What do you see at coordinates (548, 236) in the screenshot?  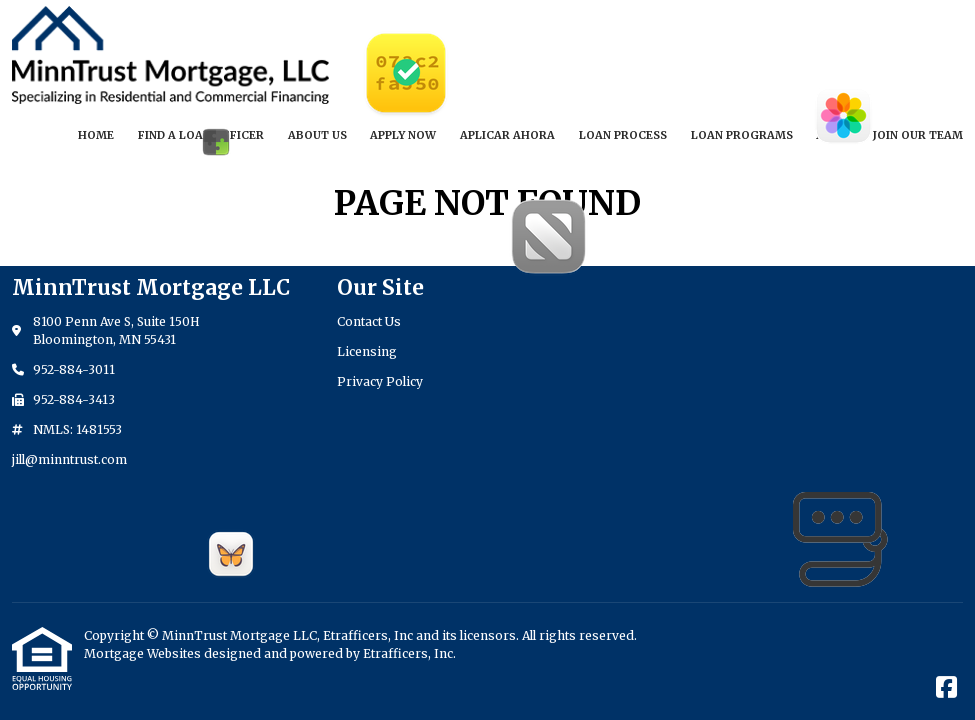 I see `open the apple news app` at bounding box center [548, 236].